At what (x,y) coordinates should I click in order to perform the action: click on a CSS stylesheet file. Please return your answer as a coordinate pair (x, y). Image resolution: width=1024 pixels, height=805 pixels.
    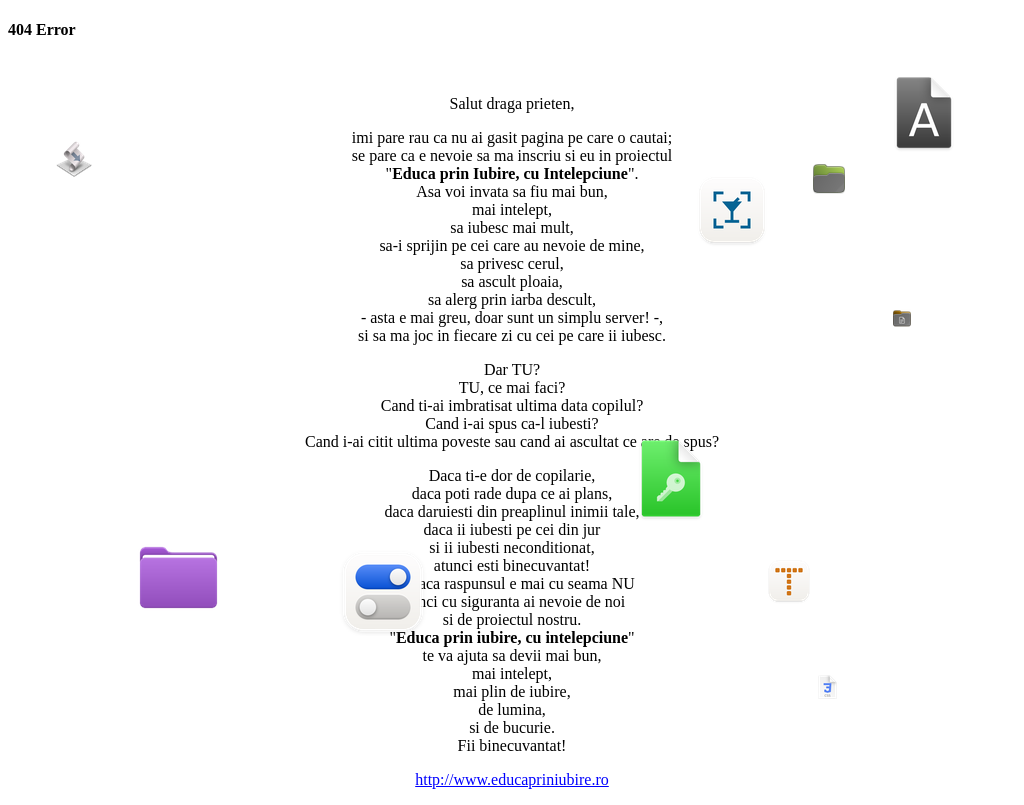
    Looking at the image, I should click on (827, 687).